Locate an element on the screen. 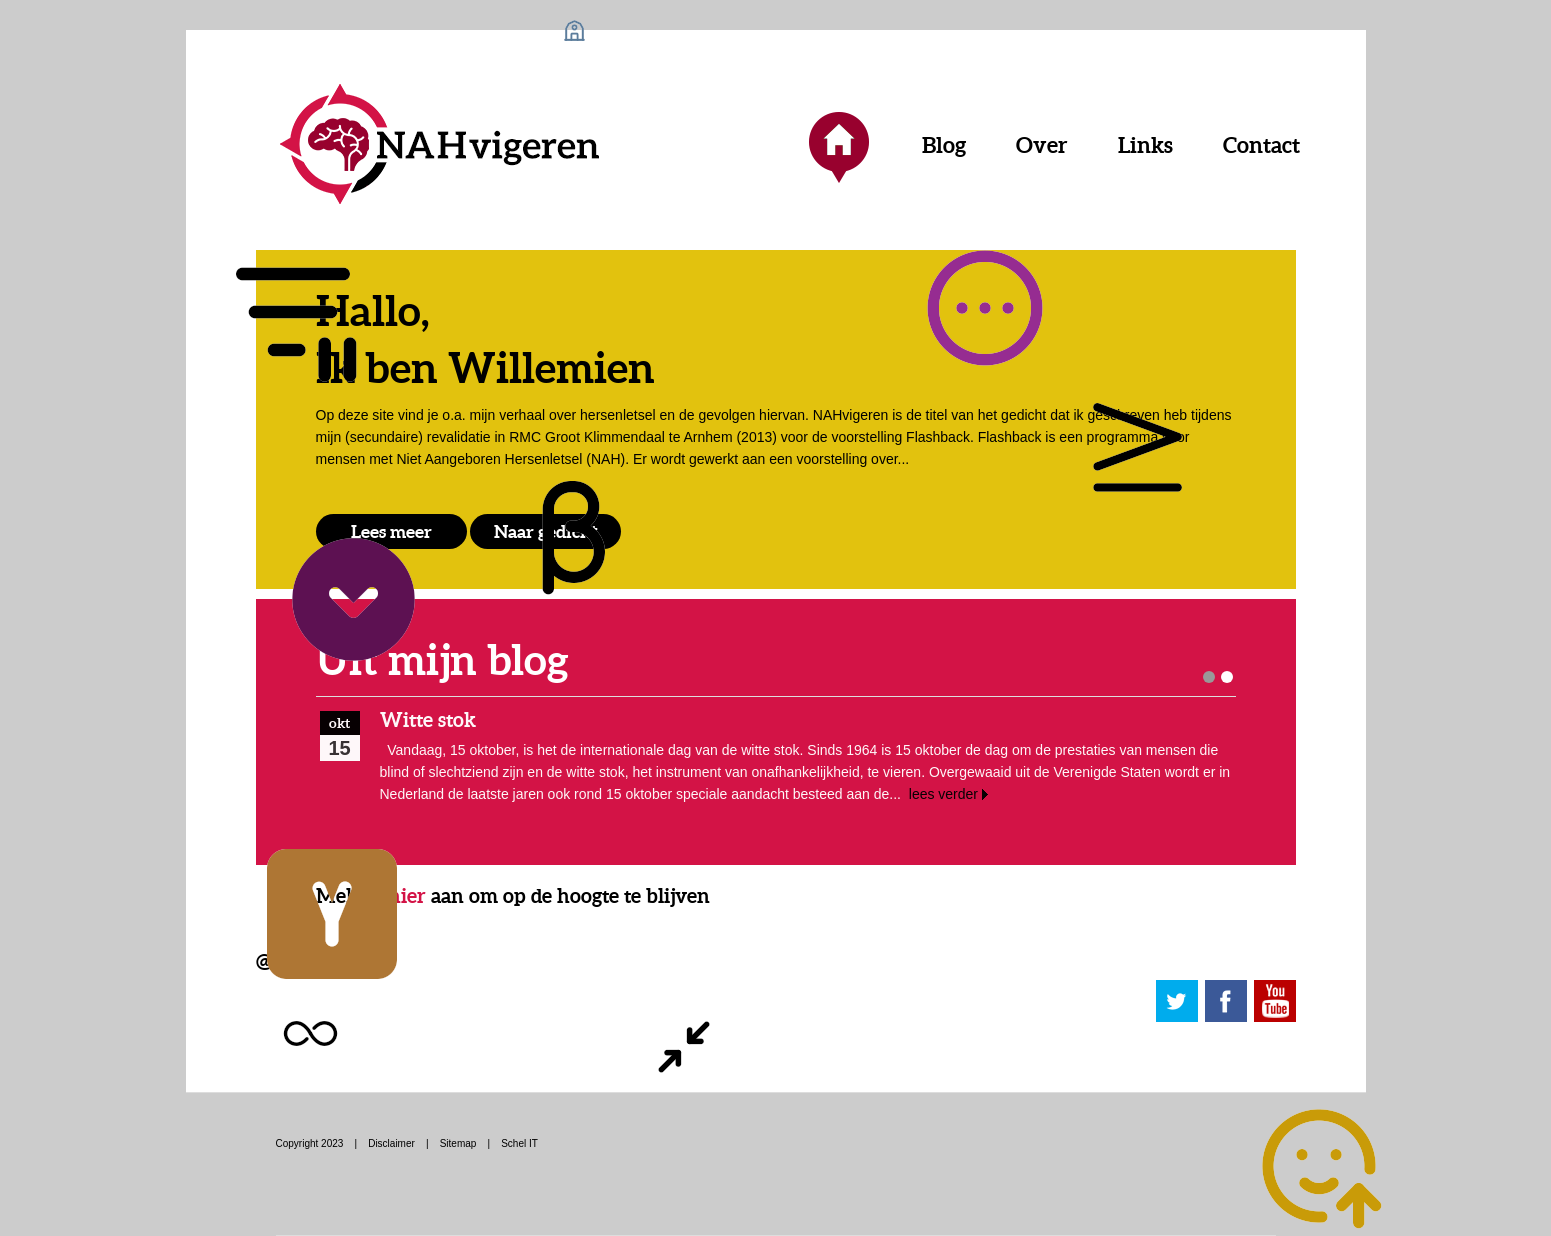 Image resolution: width=1551 pixels, height=1236 pixels. minimize or reduce window size is located at coordinates (684, 1047).